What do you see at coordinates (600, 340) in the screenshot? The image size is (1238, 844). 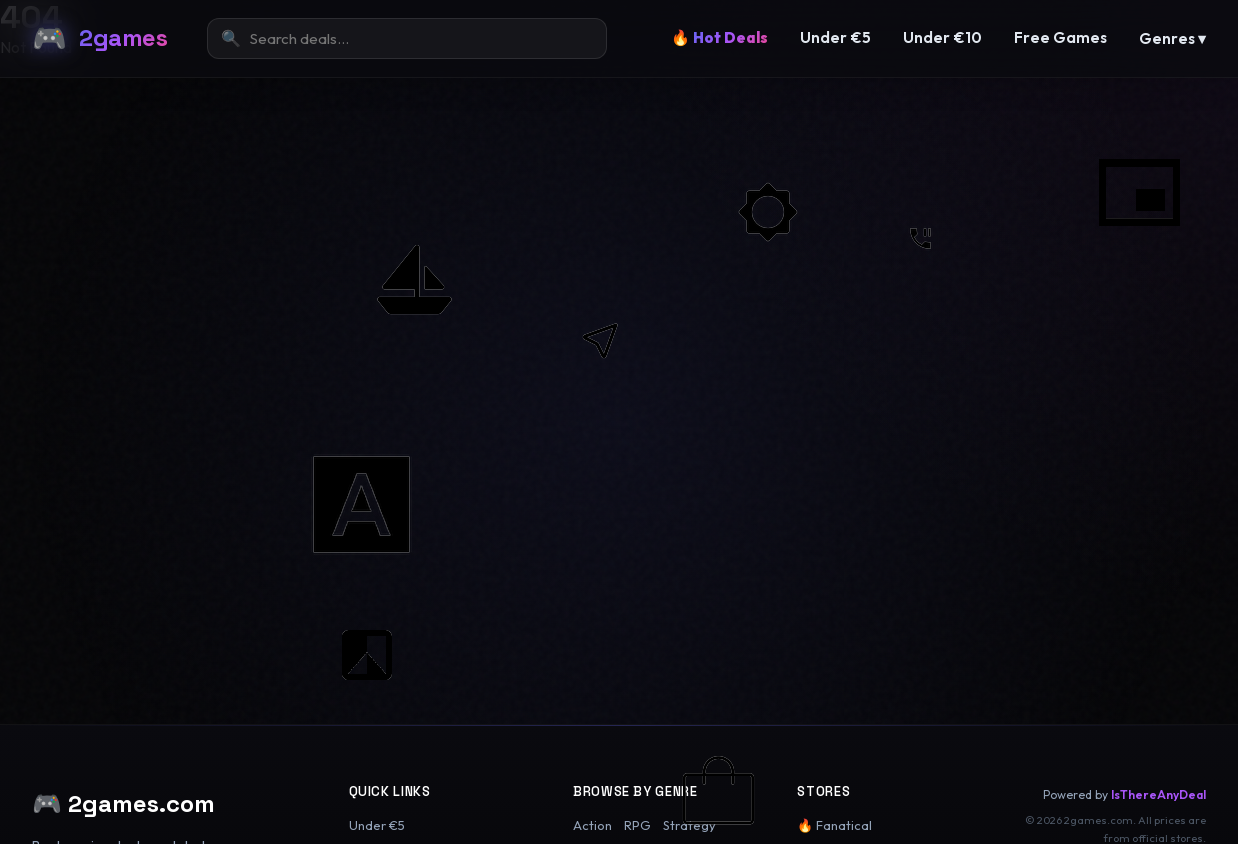 I see `share your current location` at bounding box center [600, 340].